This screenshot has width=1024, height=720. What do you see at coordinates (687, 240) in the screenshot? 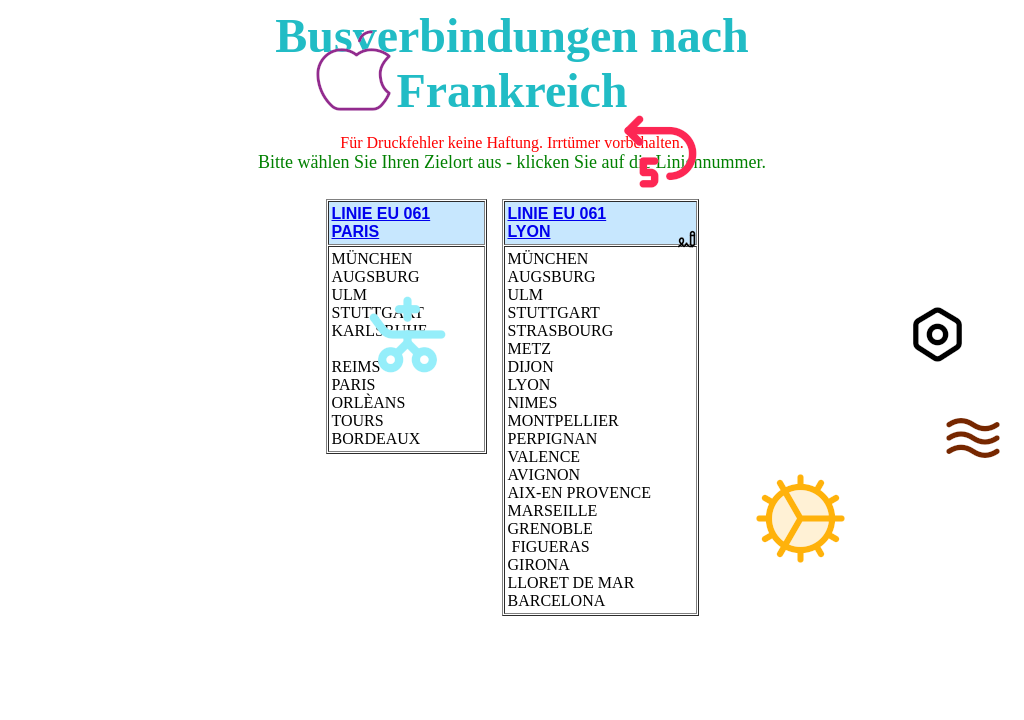
I see `sign a document or form` at bounding box center [687, 240].